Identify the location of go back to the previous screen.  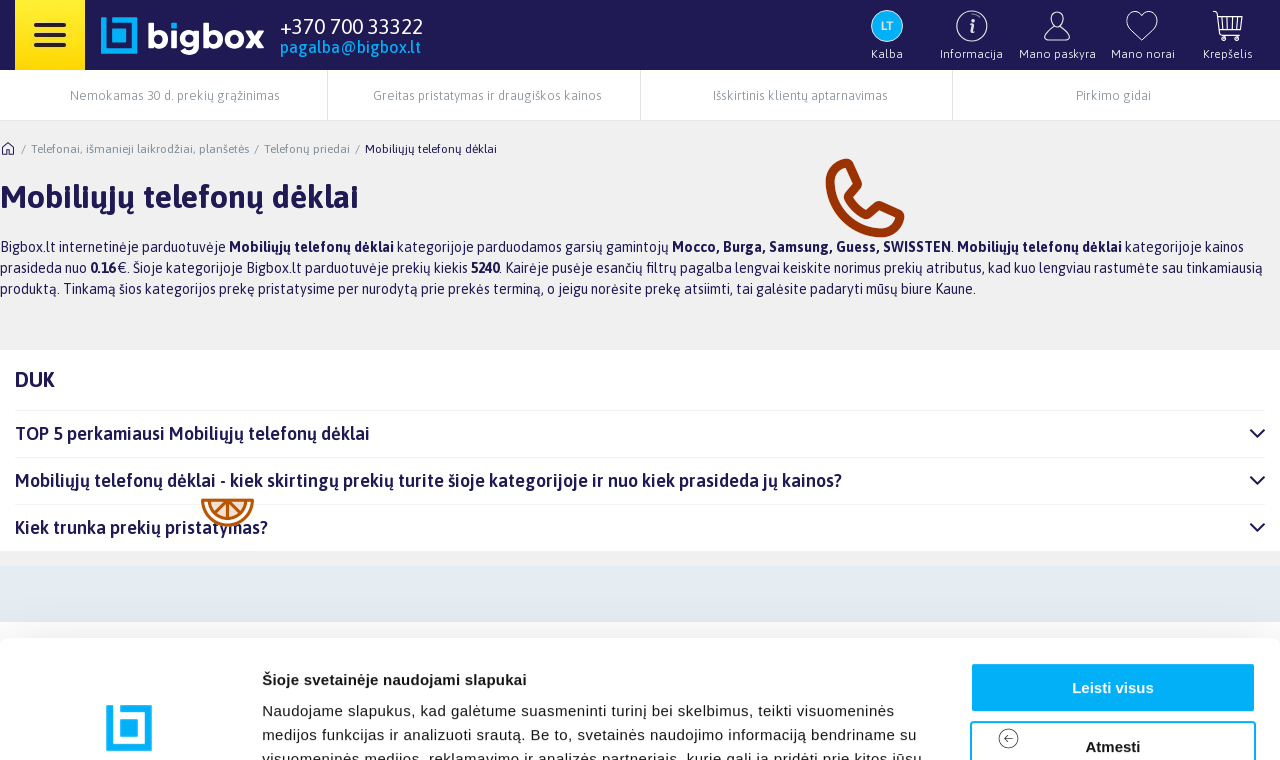
(1008, 738).